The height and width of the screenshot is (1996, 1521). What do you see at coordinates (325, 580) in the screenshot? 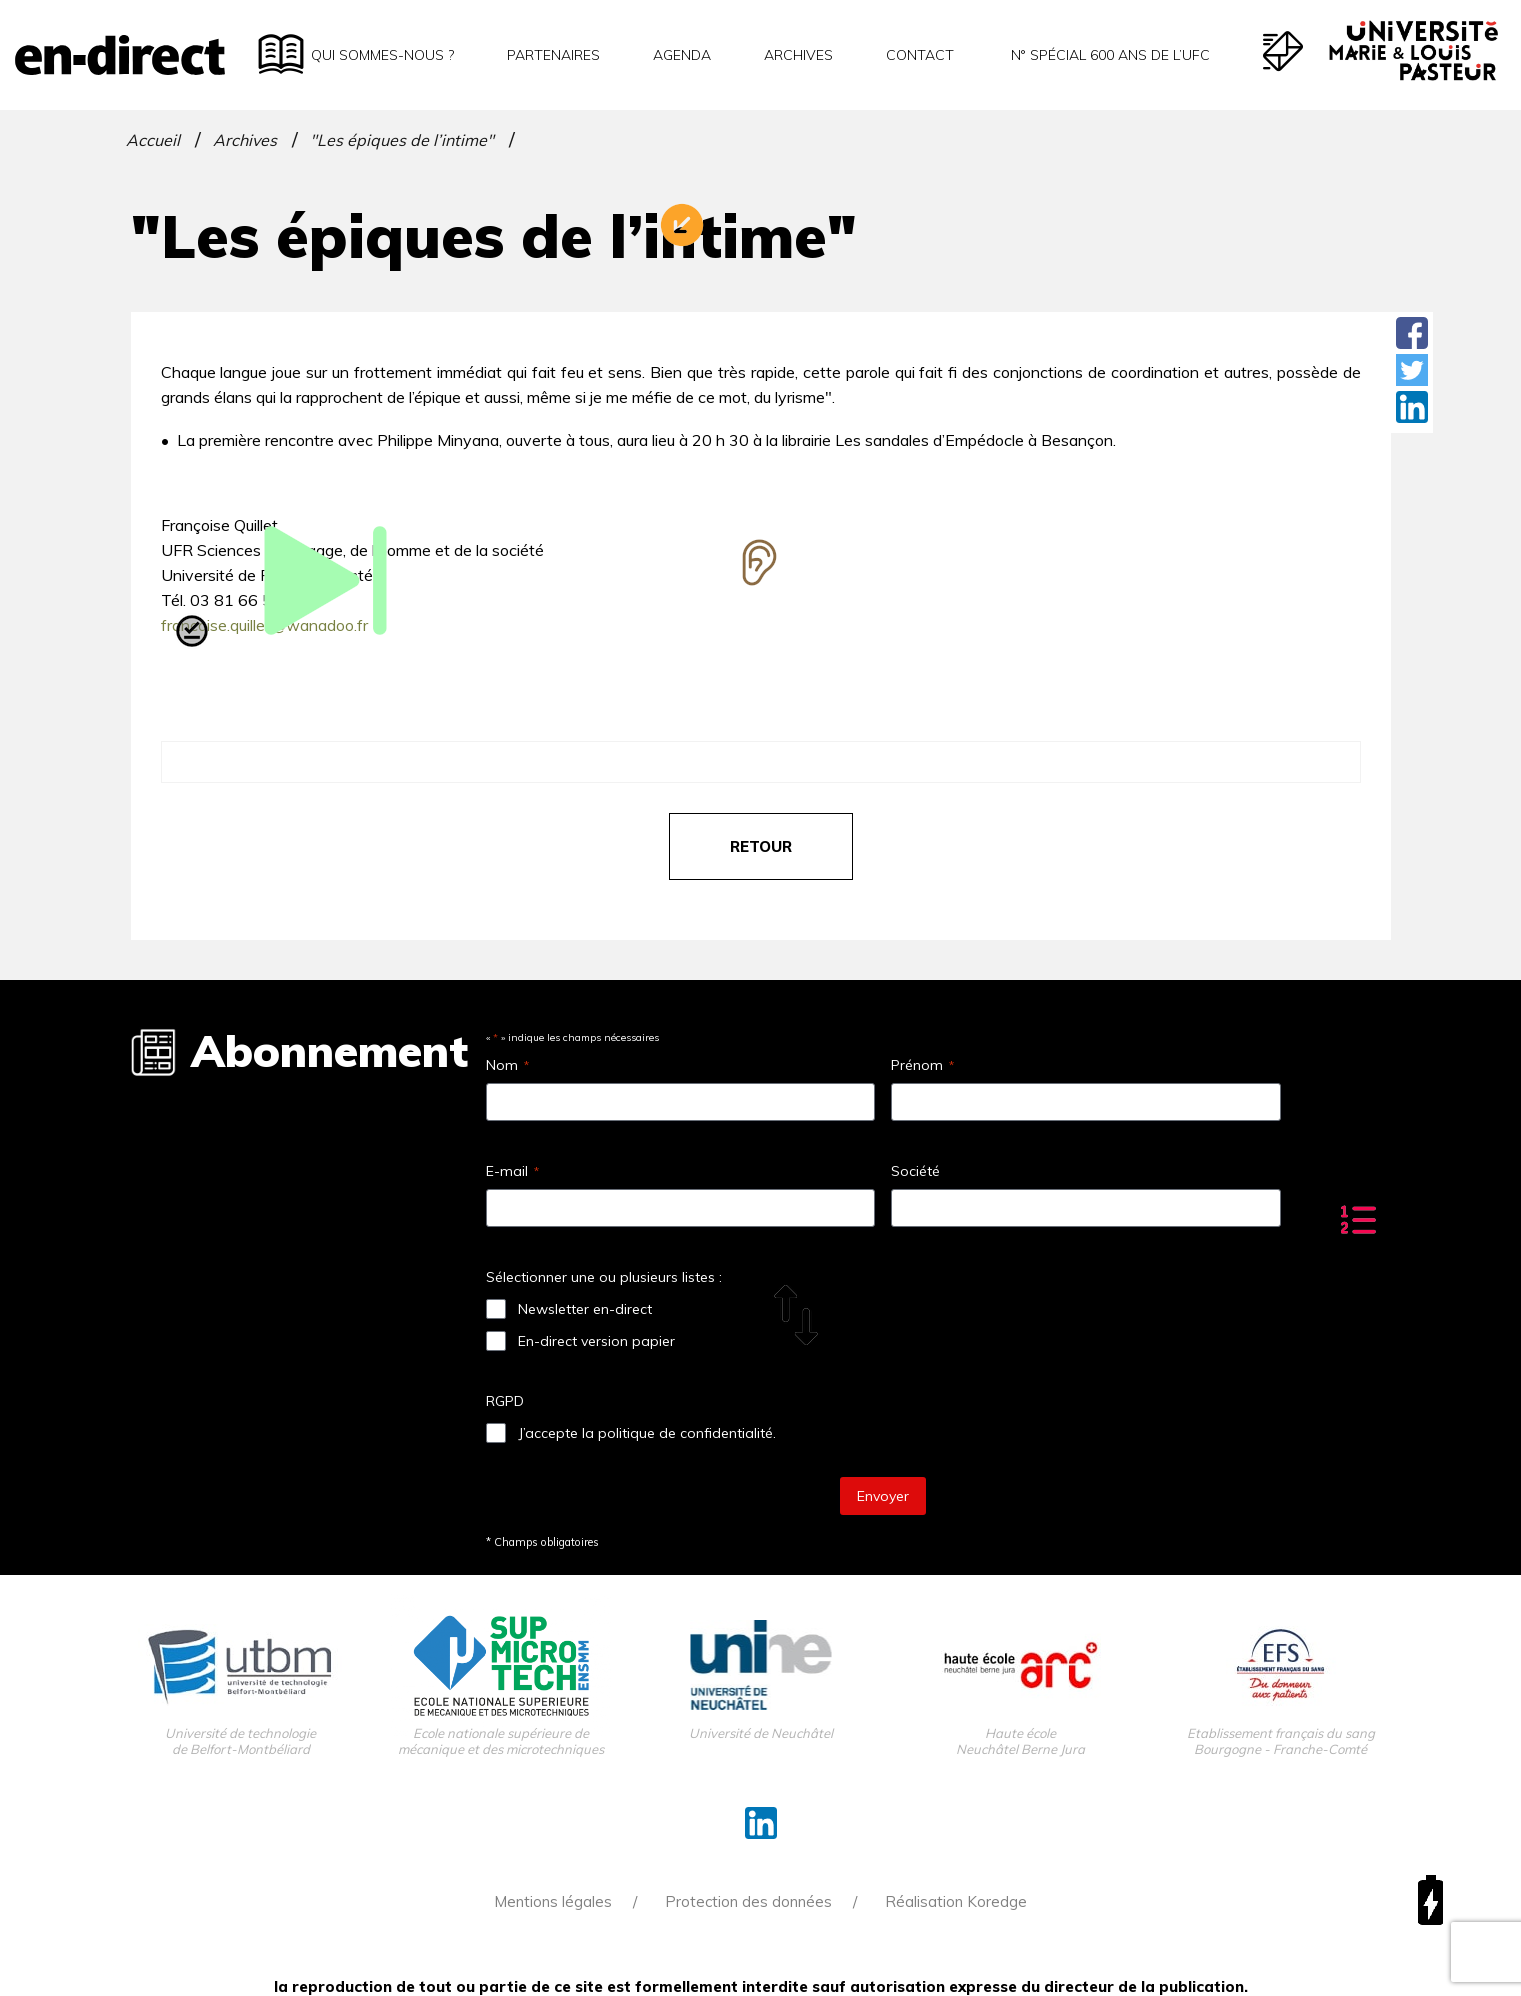
I see `skip to the next track` at bounding box center [325, 580].